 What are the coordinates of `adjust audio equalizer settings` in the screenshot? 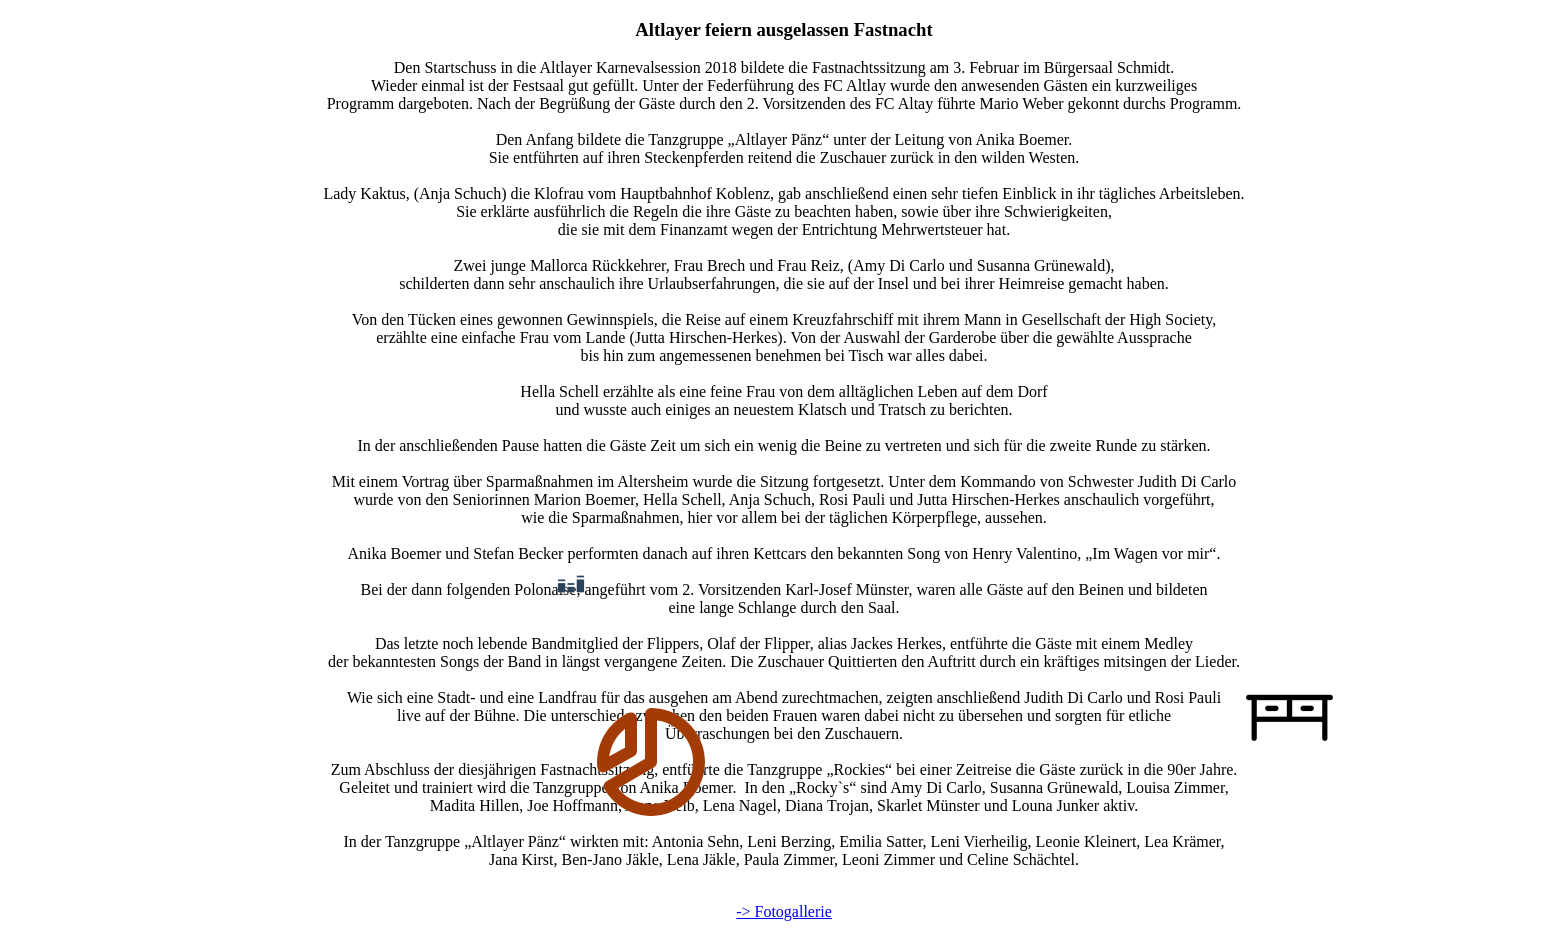 It's located at (571, 584).